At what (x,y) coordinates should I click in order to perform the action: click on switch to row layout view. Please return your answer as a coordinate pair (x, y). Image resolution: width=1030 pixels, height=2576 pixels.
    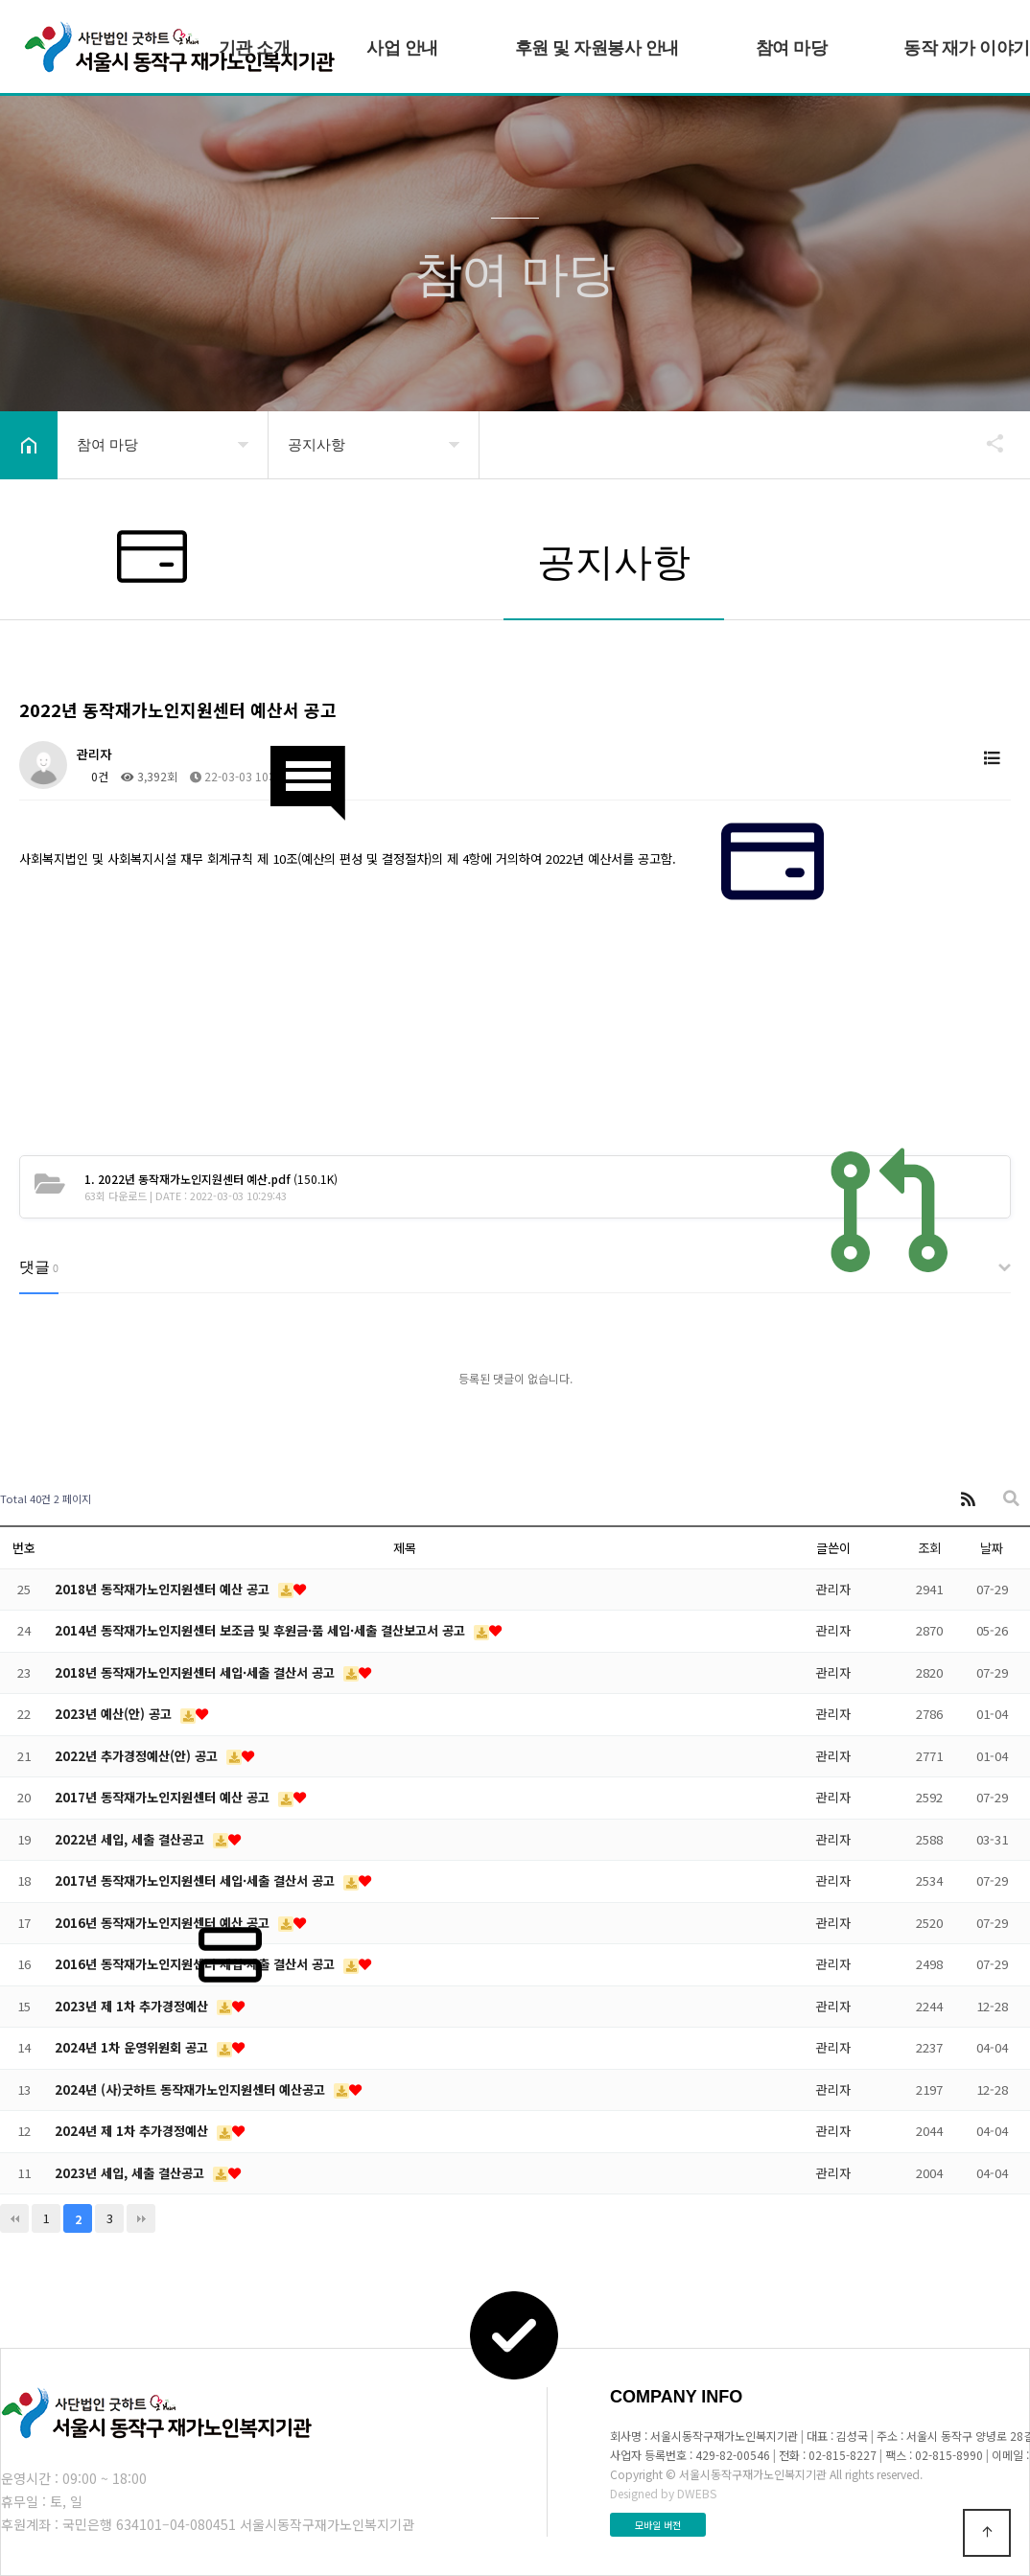
    Looking at the image, I should click on (230, 1955).